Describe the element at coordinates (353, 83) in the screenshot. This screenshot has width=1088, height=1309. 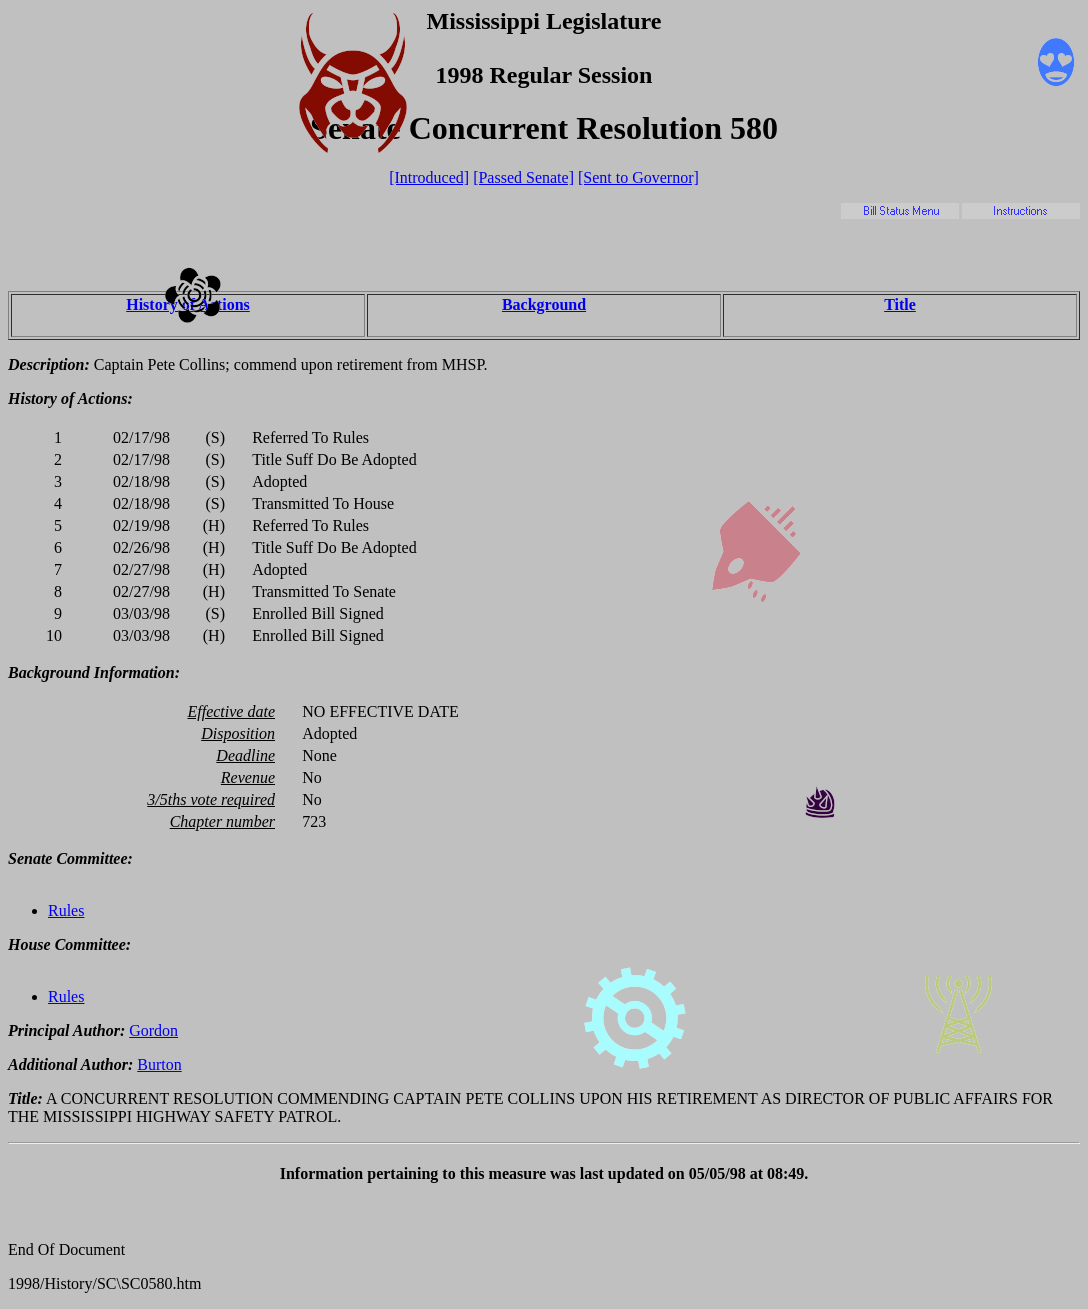
I see `select lynx character or avatar` at that location.